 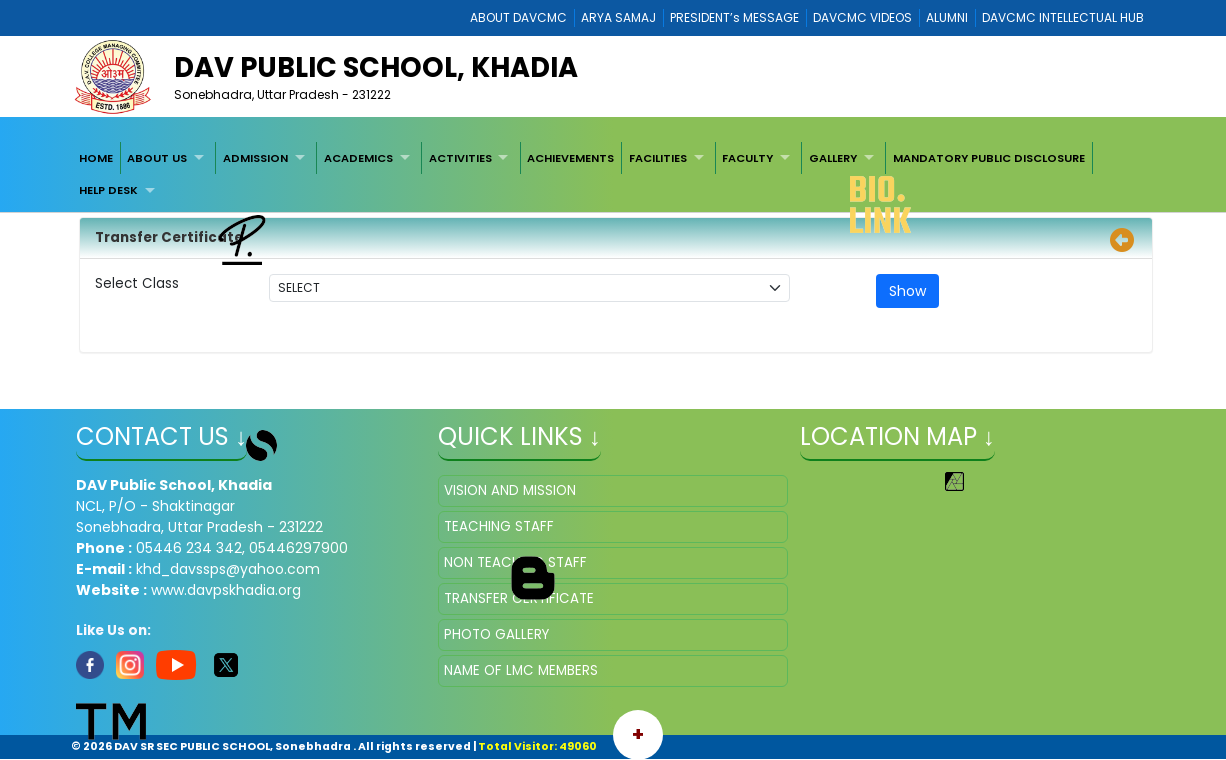 I want to click on open Affinity Photo application, so click(x=954, y=481).